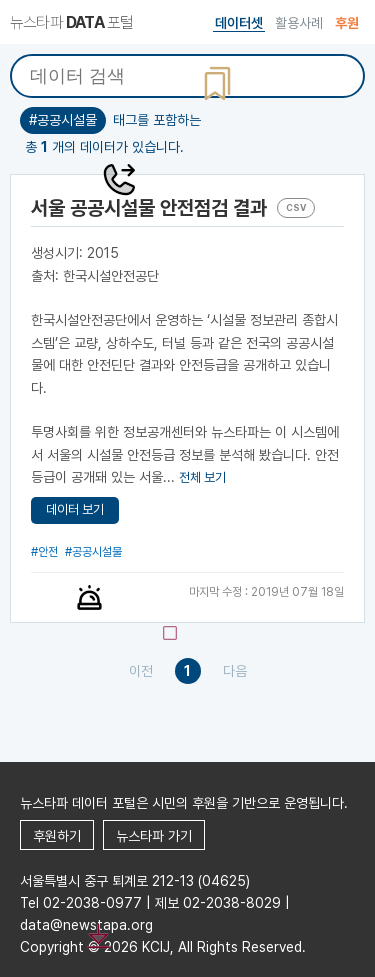 This screenshot has height=977, width=375. What do you see at coordinates (120, 179) in the screenshot?
I see `transfer an active call` at bounding box center [120, 179].